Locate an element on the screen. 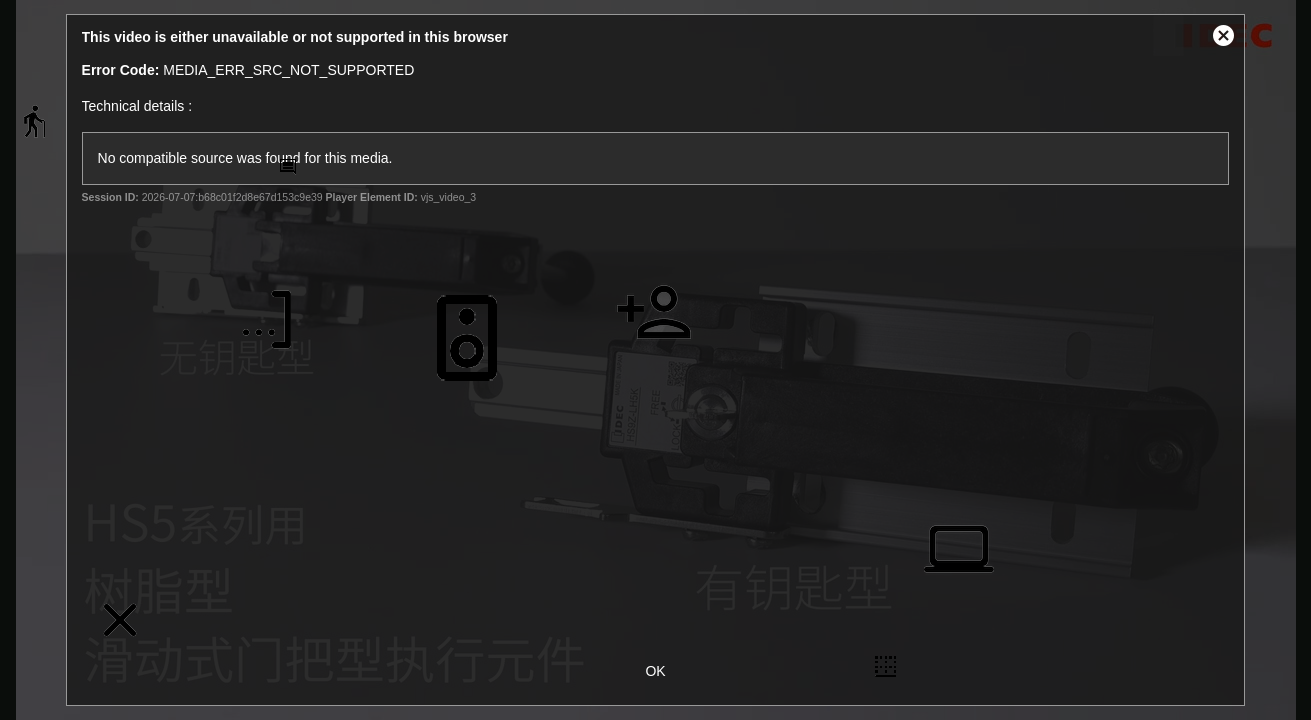  close a window or dialog is located at coordinates (120, 620).